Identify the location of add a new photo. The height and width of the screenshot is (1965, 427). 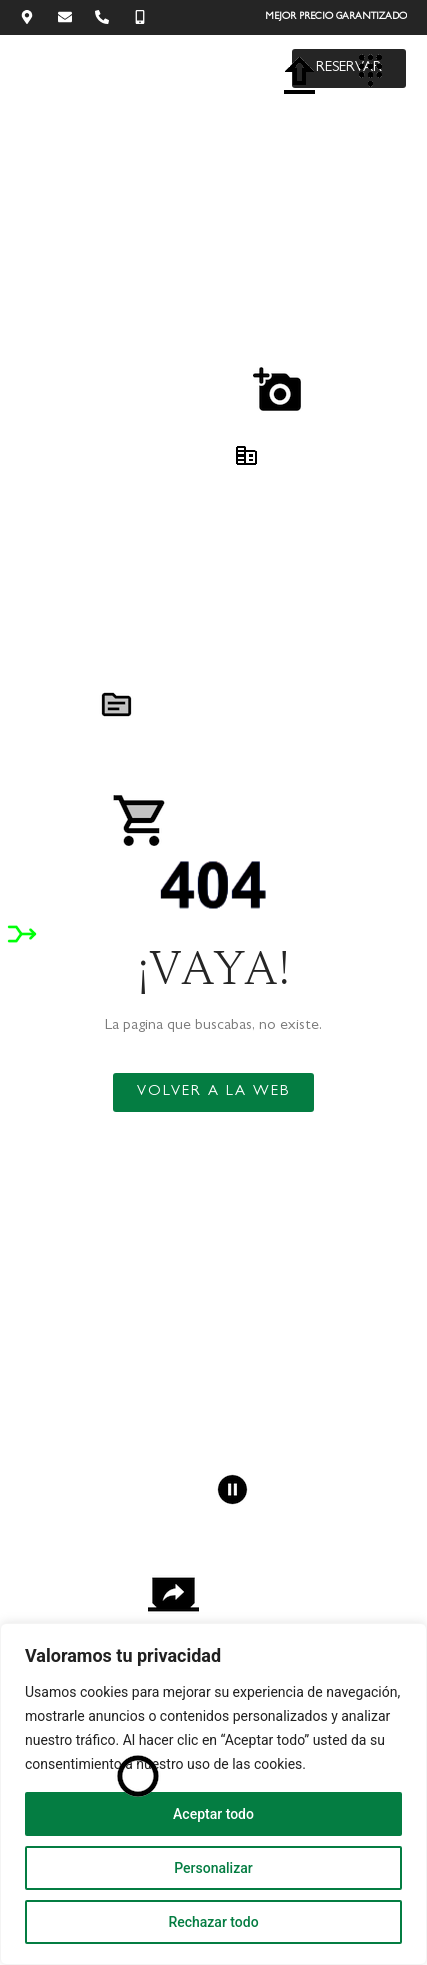
(278, 390).